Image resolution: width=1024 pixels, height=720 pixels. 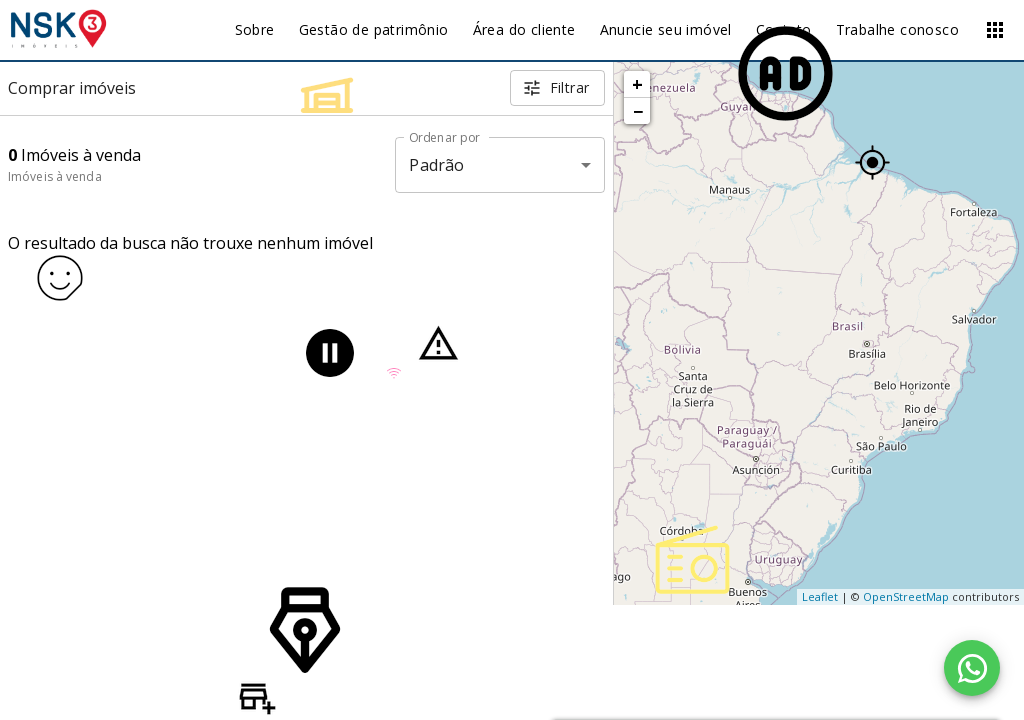 I want to click on indicates sponsored or advertisement content, so click(x=785, y=73).